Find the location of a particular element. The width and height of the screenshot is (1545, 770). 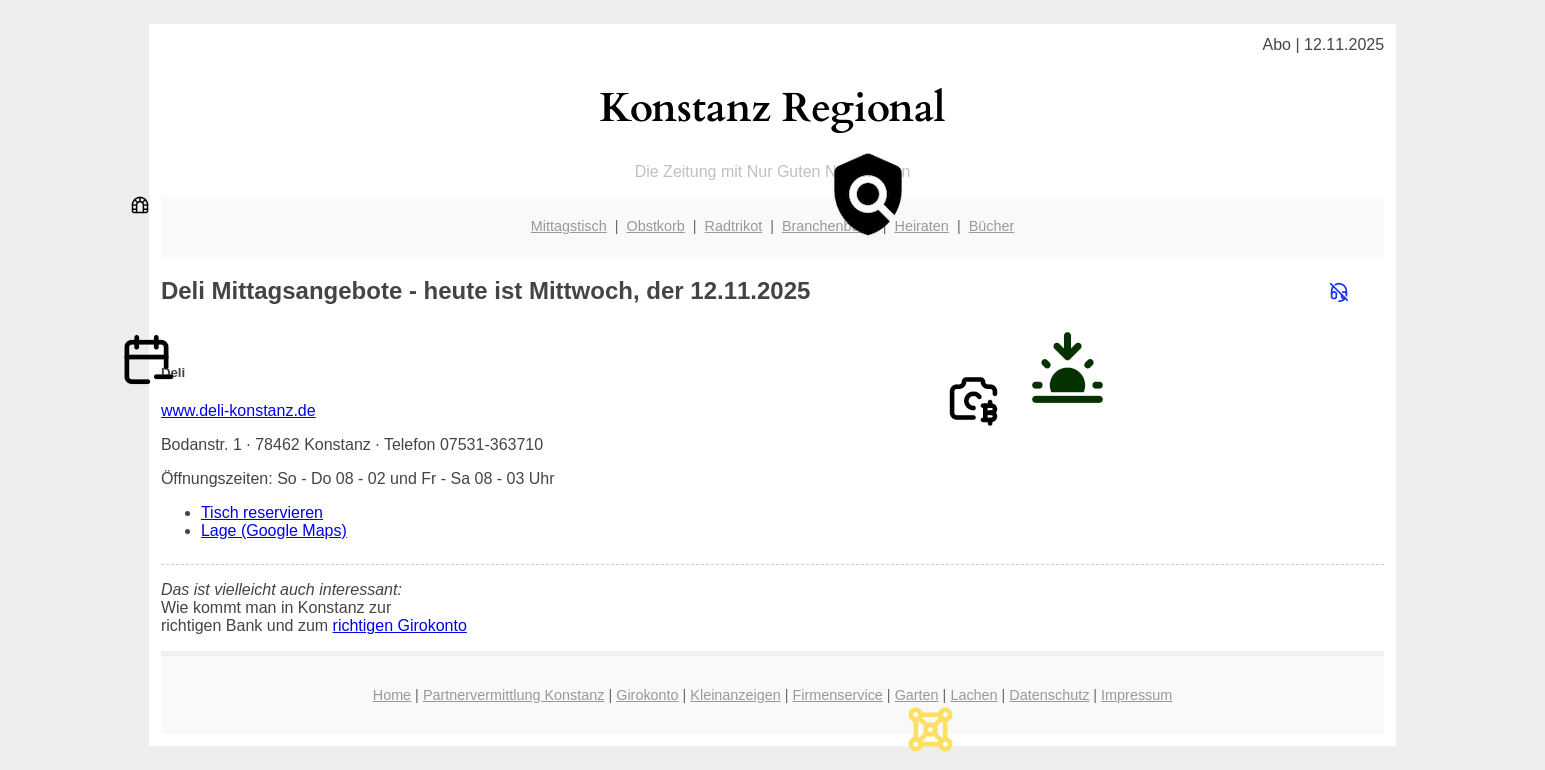

capture or scan bitcoin QR codes is located at coordinates (973, 398).